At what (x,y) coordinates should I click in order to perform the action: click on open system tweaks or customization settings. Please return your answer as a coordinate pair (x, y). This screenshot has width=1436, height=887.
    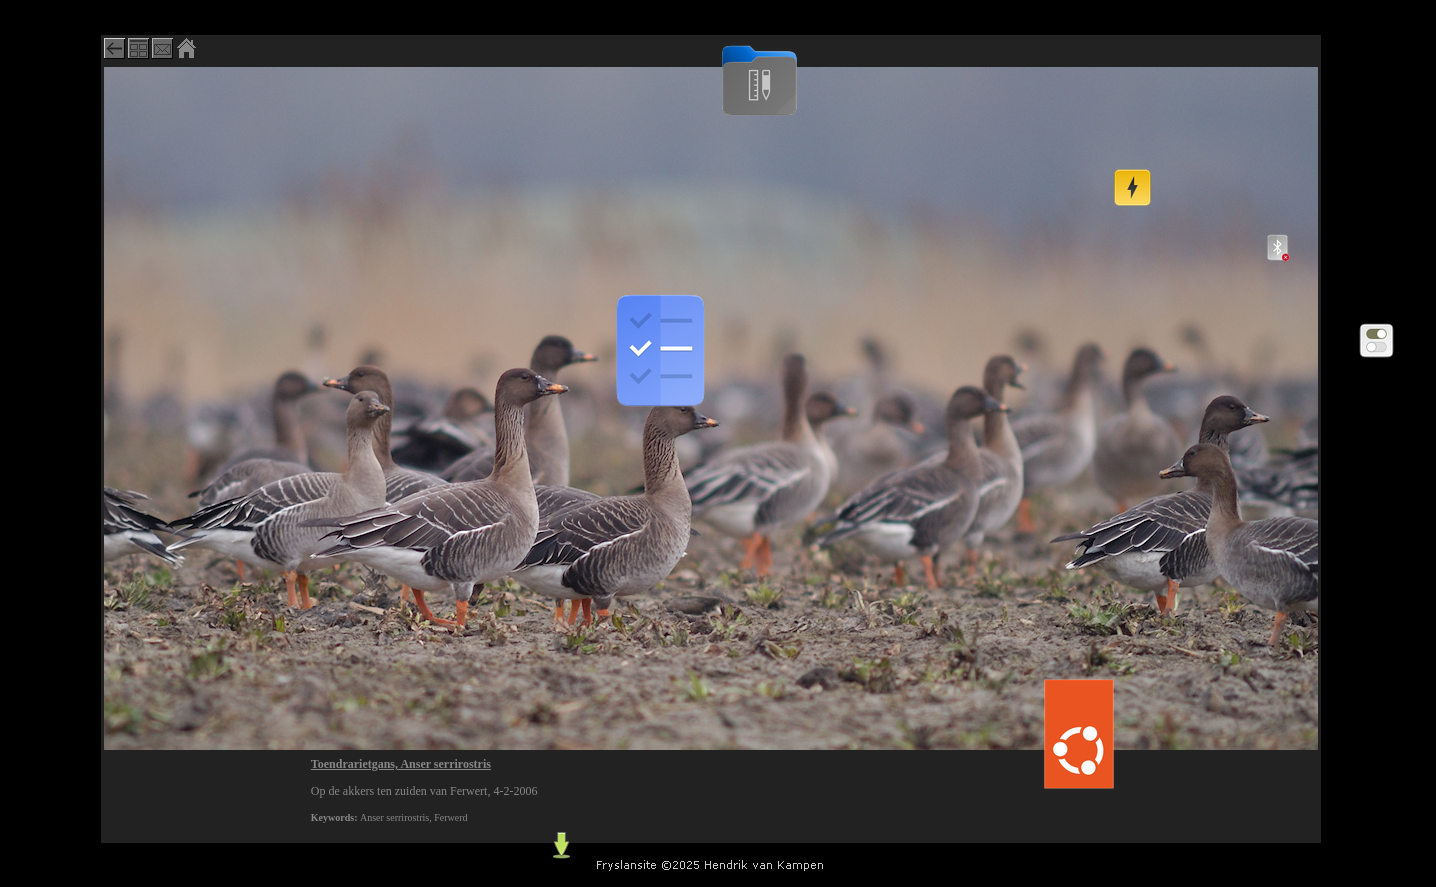
    Looking at the image, I should click on (1376, 340).